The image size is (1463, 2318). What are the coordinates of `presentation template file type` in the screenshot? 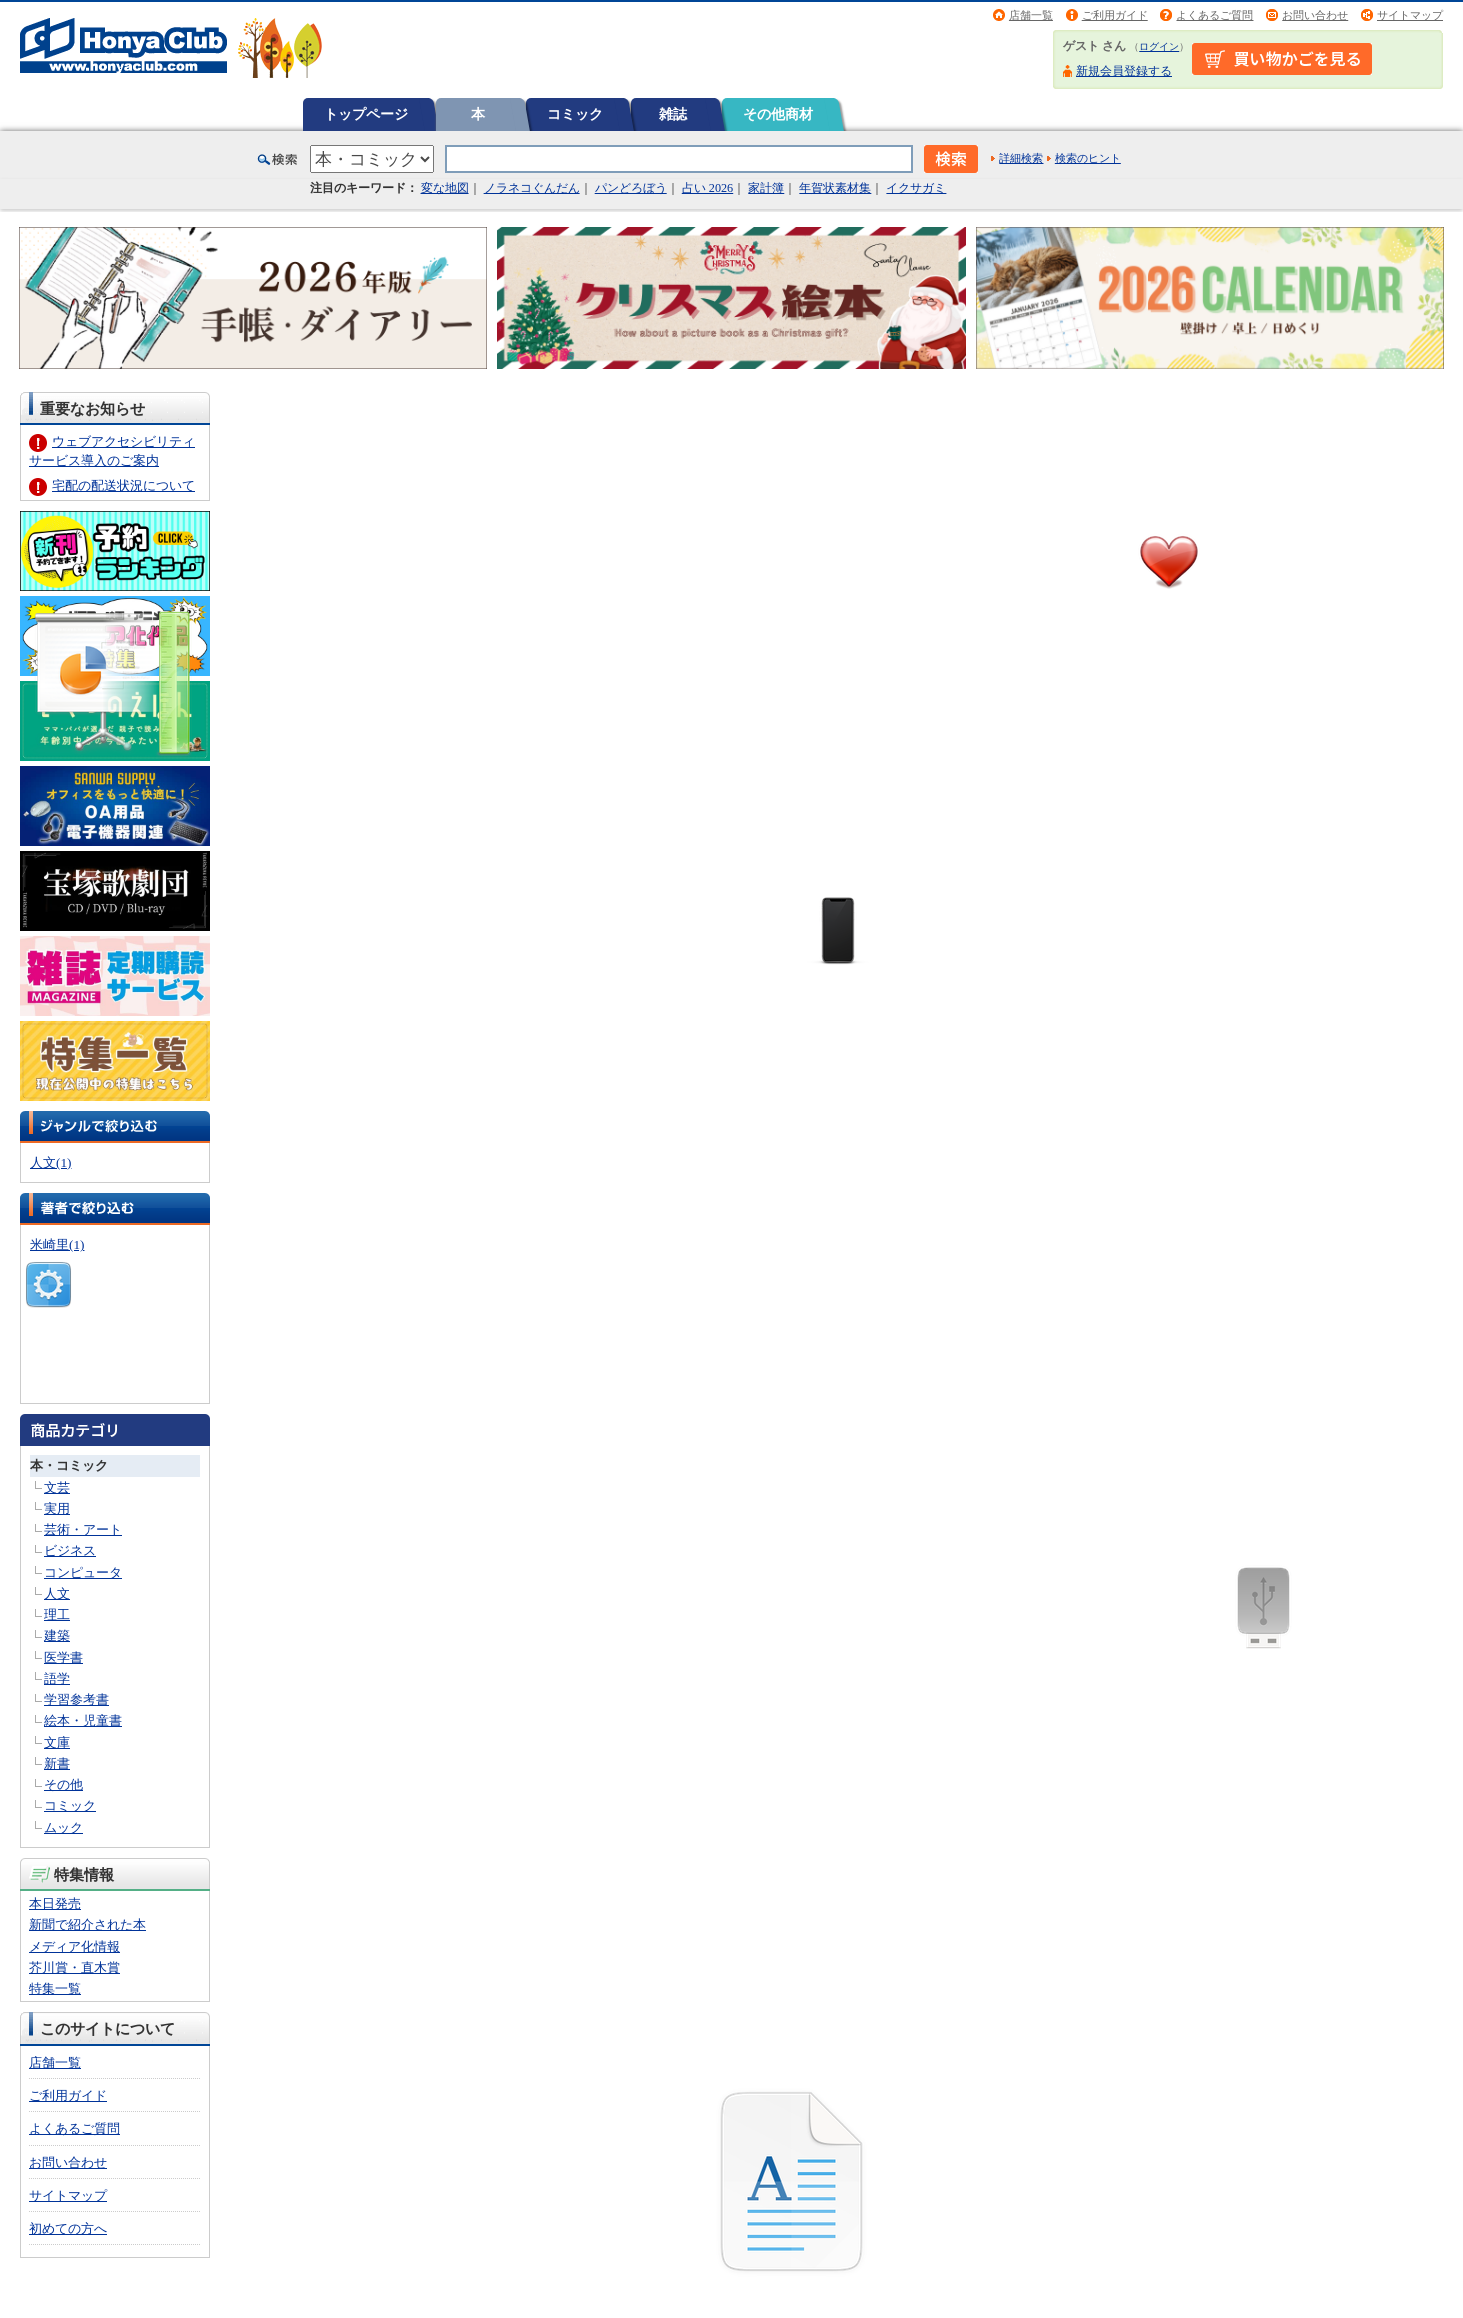 It's located at (111, 679).